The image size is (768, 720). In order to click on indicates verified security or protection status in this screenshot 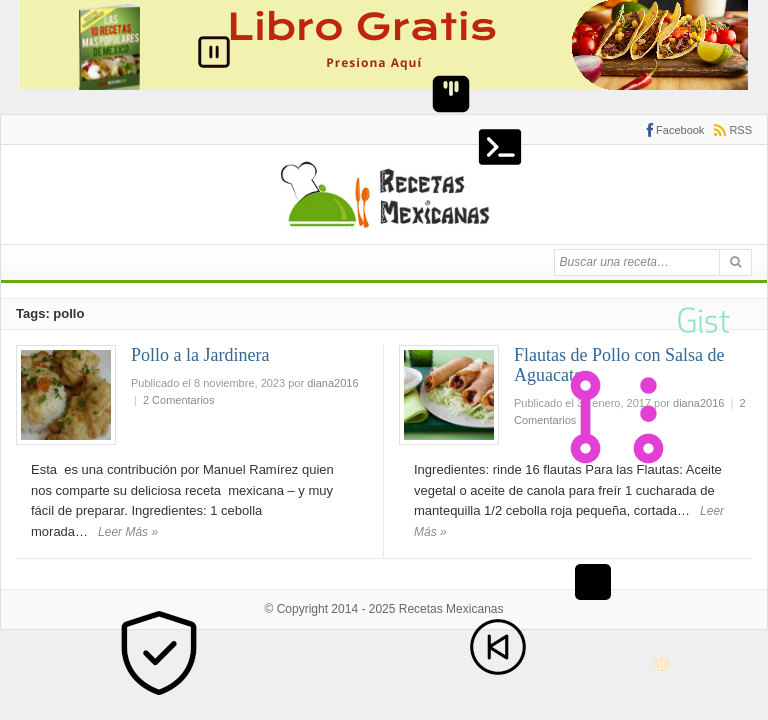, I will do `click(159, 654)`.